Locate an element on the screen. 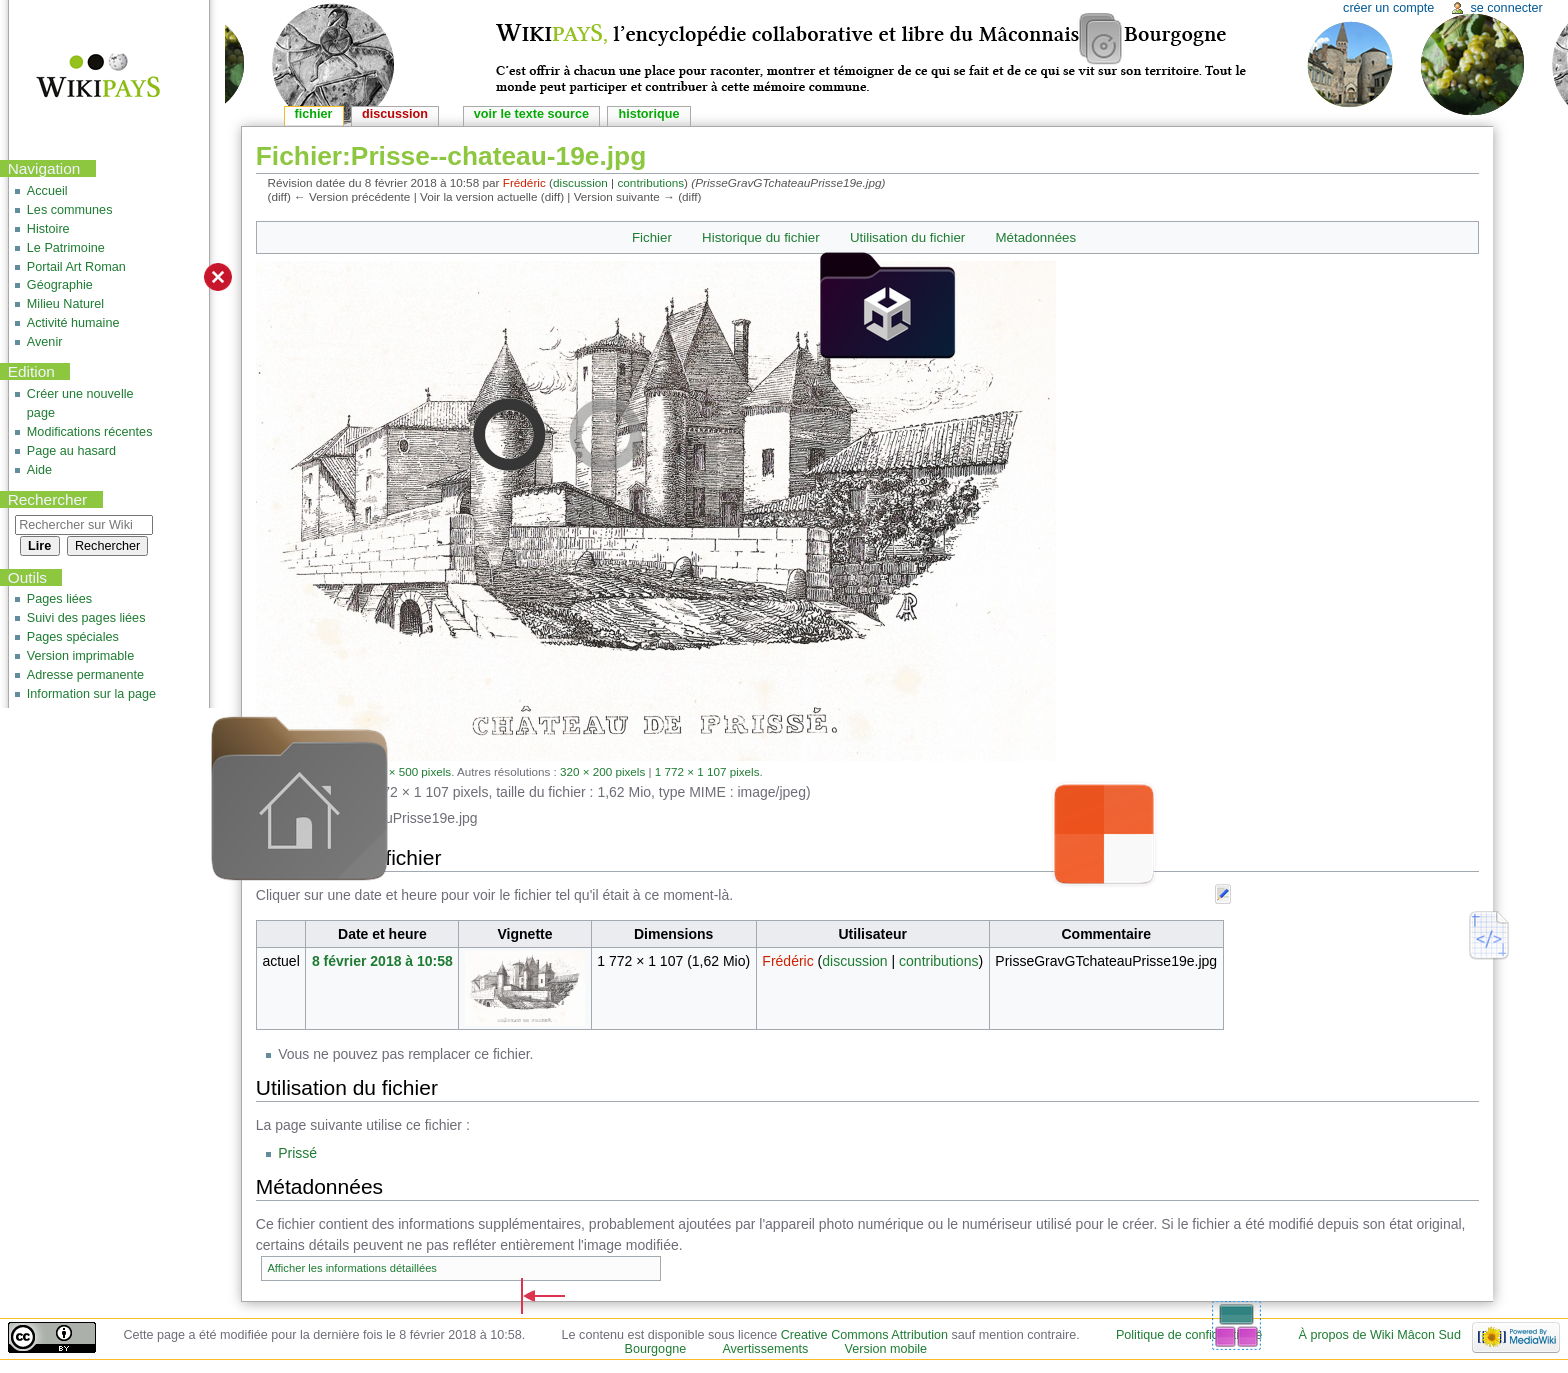 This screenshot has height=1373, width=1568. switch to the bottom-right workspace is located at coordinates (1104, 834).